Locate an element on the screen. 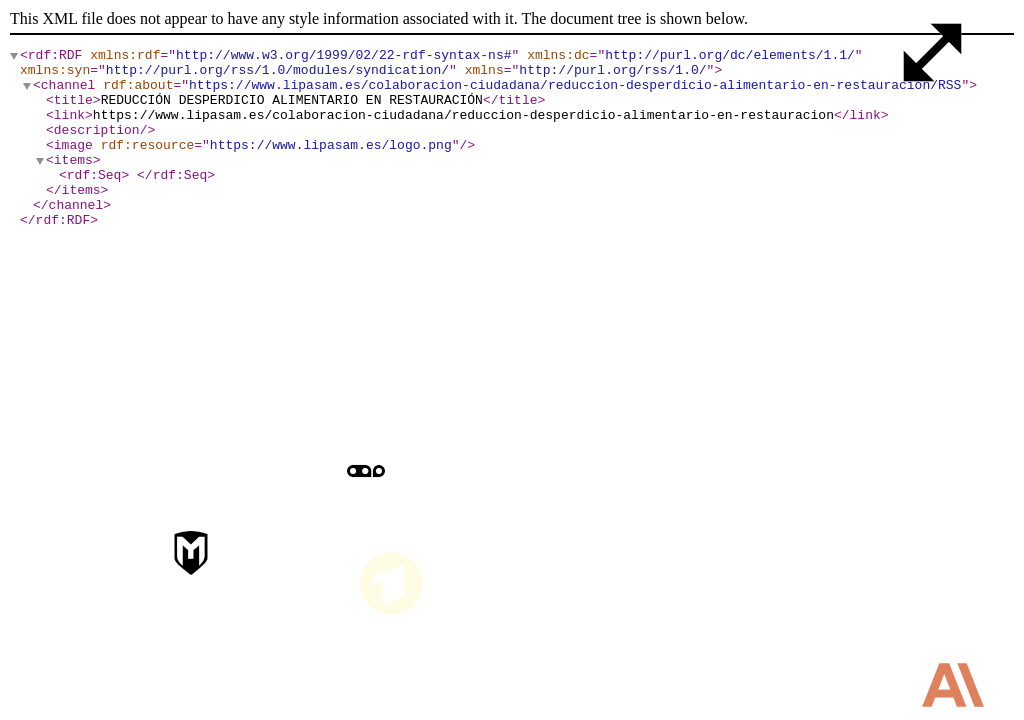  expand content to fullscreen is located at coordinates (932, 52).